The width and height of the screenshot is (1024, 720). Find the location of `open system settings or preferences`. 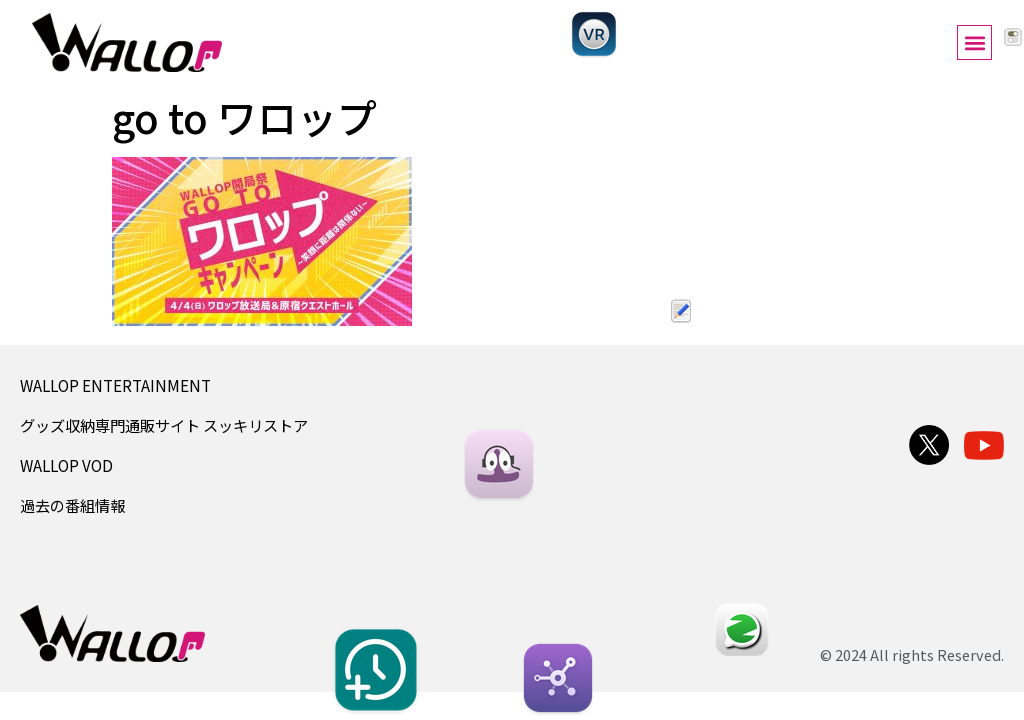

open system settings or preferences is located at coordinates (1013, 37).